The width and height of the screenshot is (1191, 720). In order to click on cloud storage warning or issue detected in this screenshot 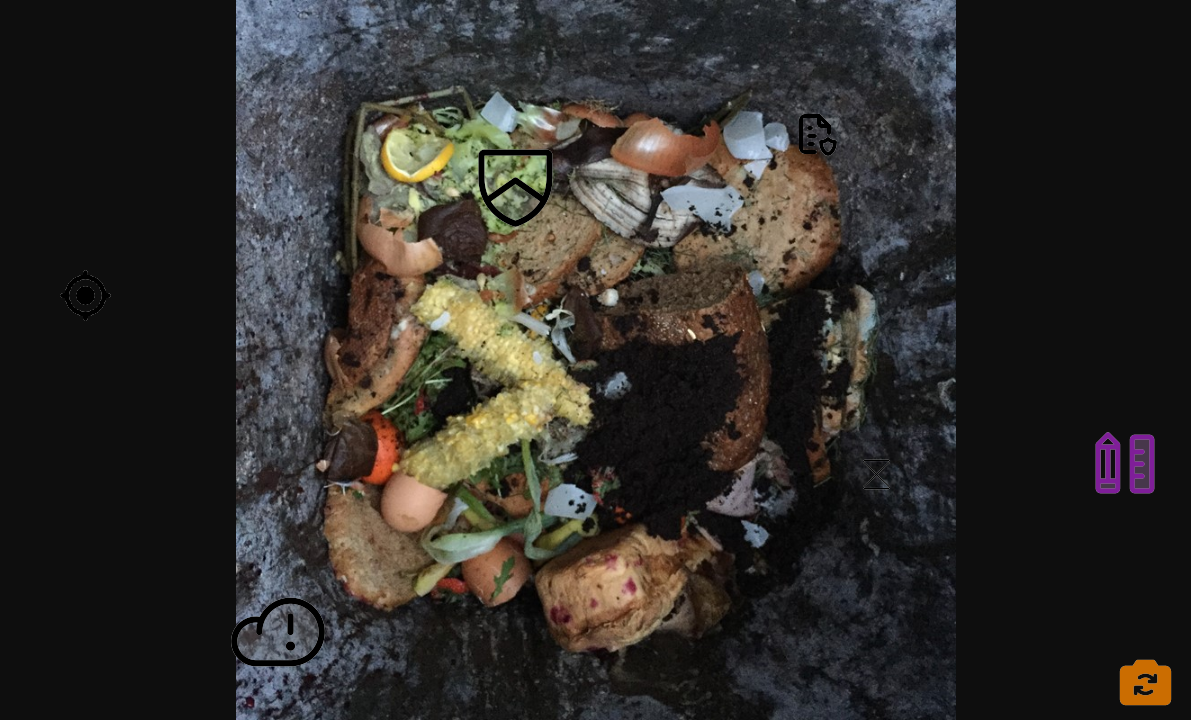, I will do `click(278, 632)`.